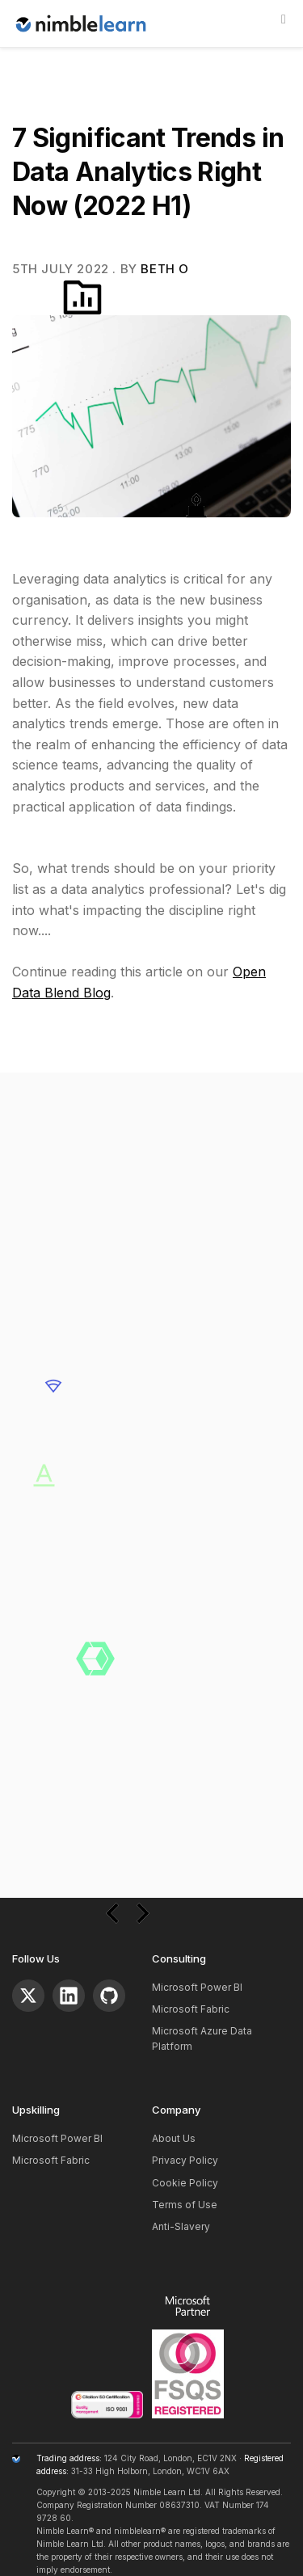  What do you see at coordinates (128, 1913) in the screenshot?
I see `view or edit source code` at bounding box center [128, 1913].